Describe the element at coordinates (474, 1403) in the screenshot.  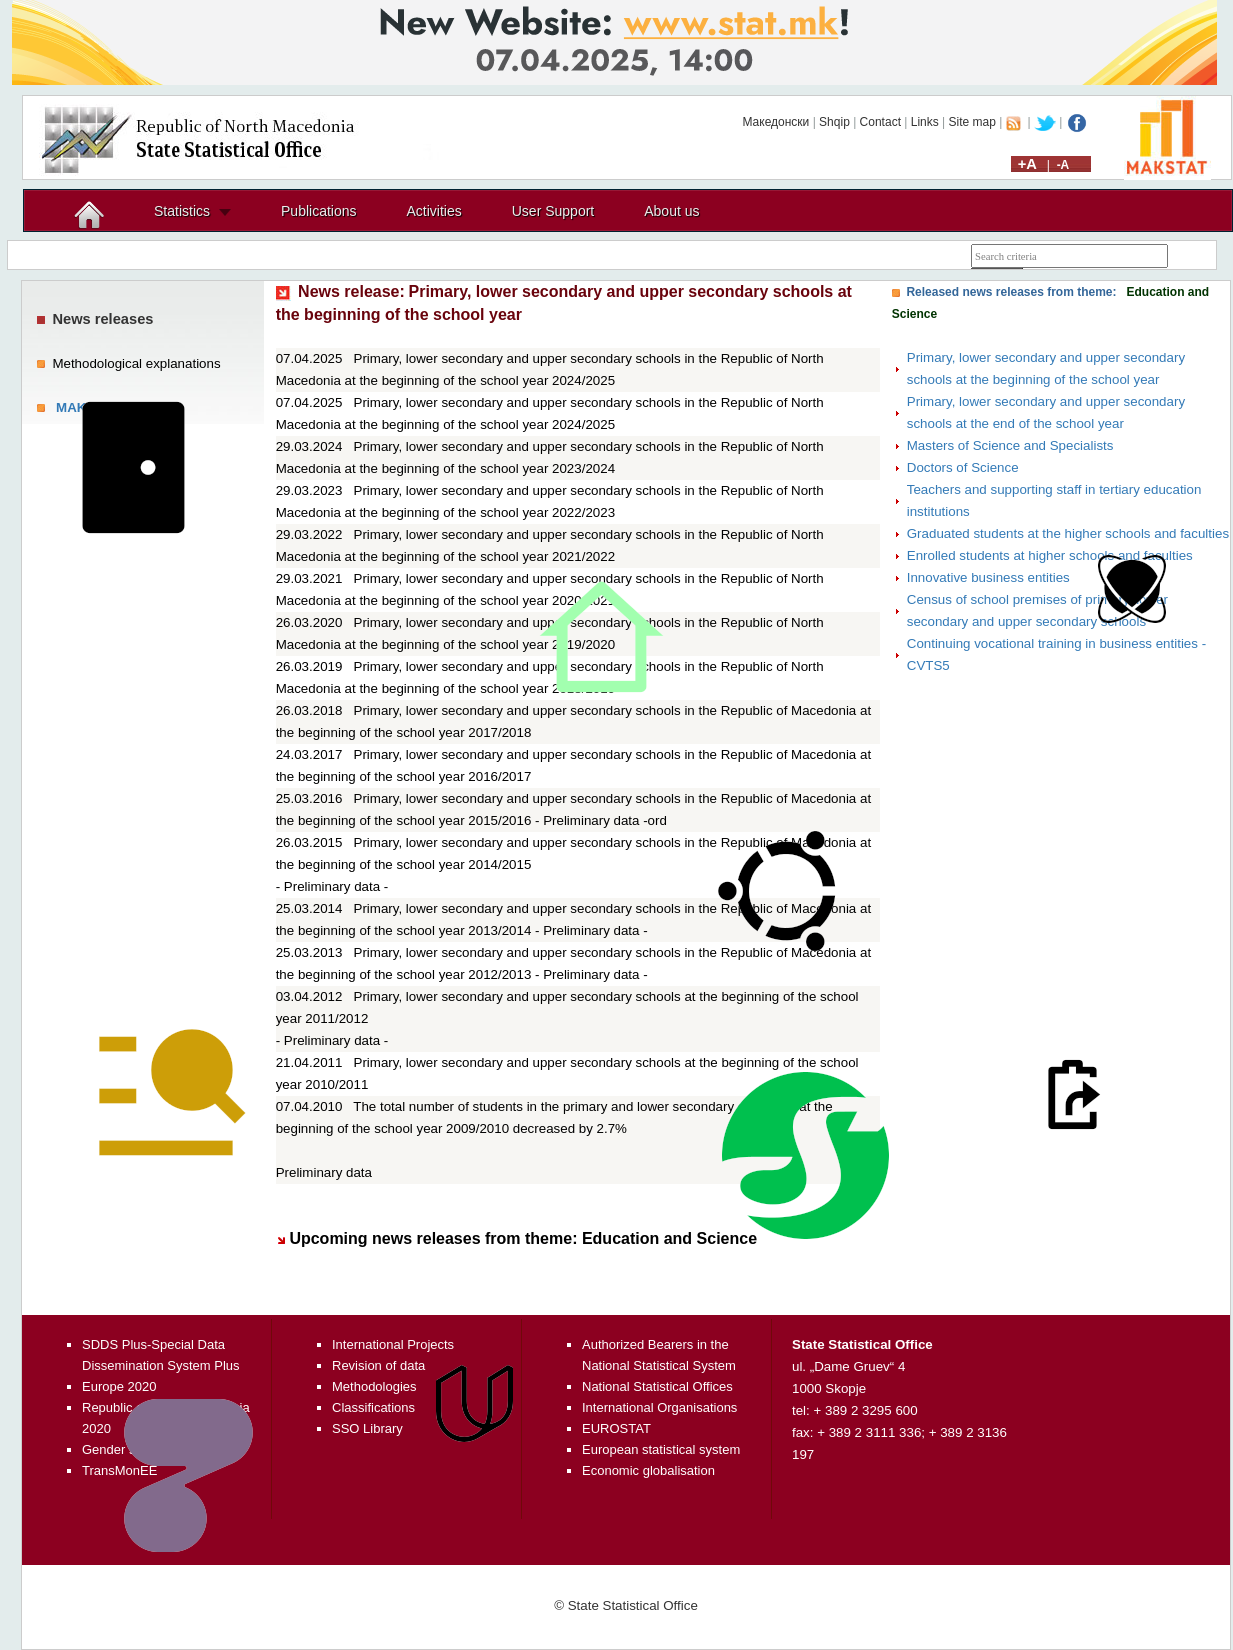
I see `open the Udacity learning platform` at that location.